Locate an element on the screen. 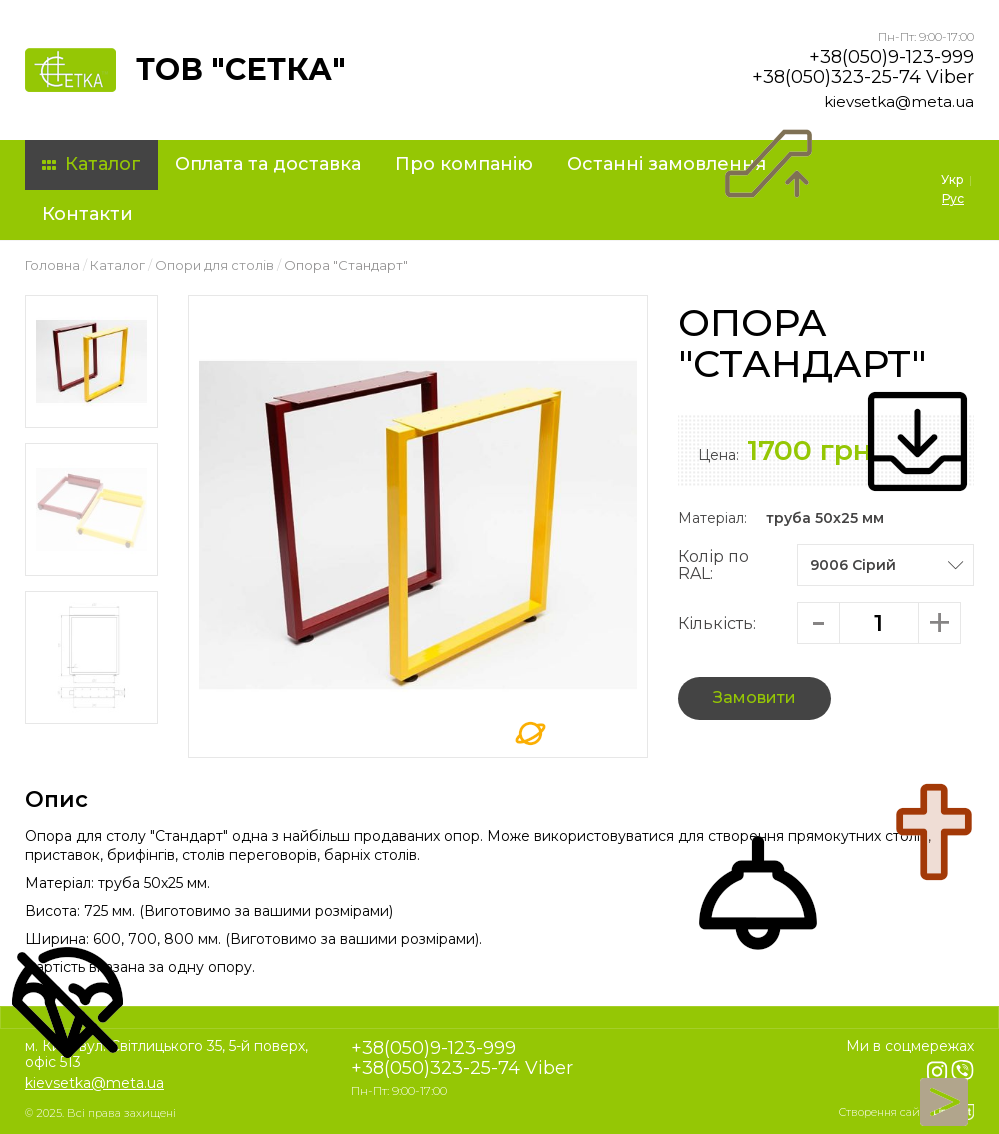 Image resolution: width=999 pixels, height=1134 pixels. indicates escalator going up is located at coordinates (768, 163).